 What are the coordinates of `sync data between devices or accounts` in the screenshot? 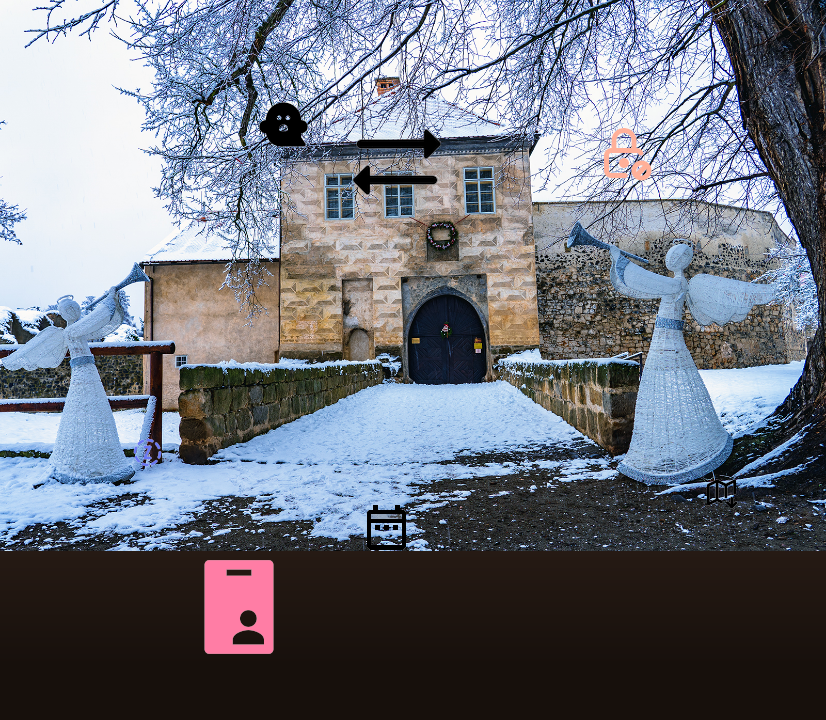 It's located at (397, 162).